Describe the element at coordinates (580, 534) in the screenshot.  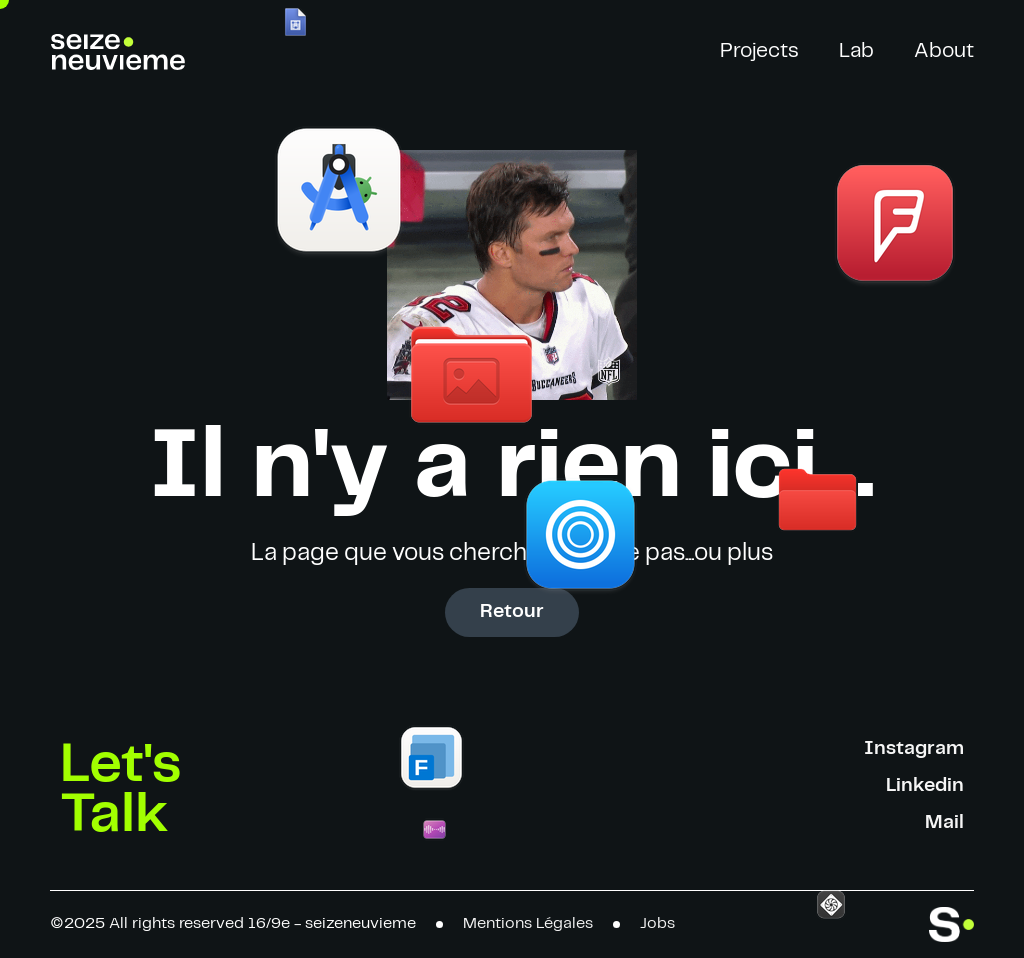
I see `open zen browser (twilight variant)` at that location.